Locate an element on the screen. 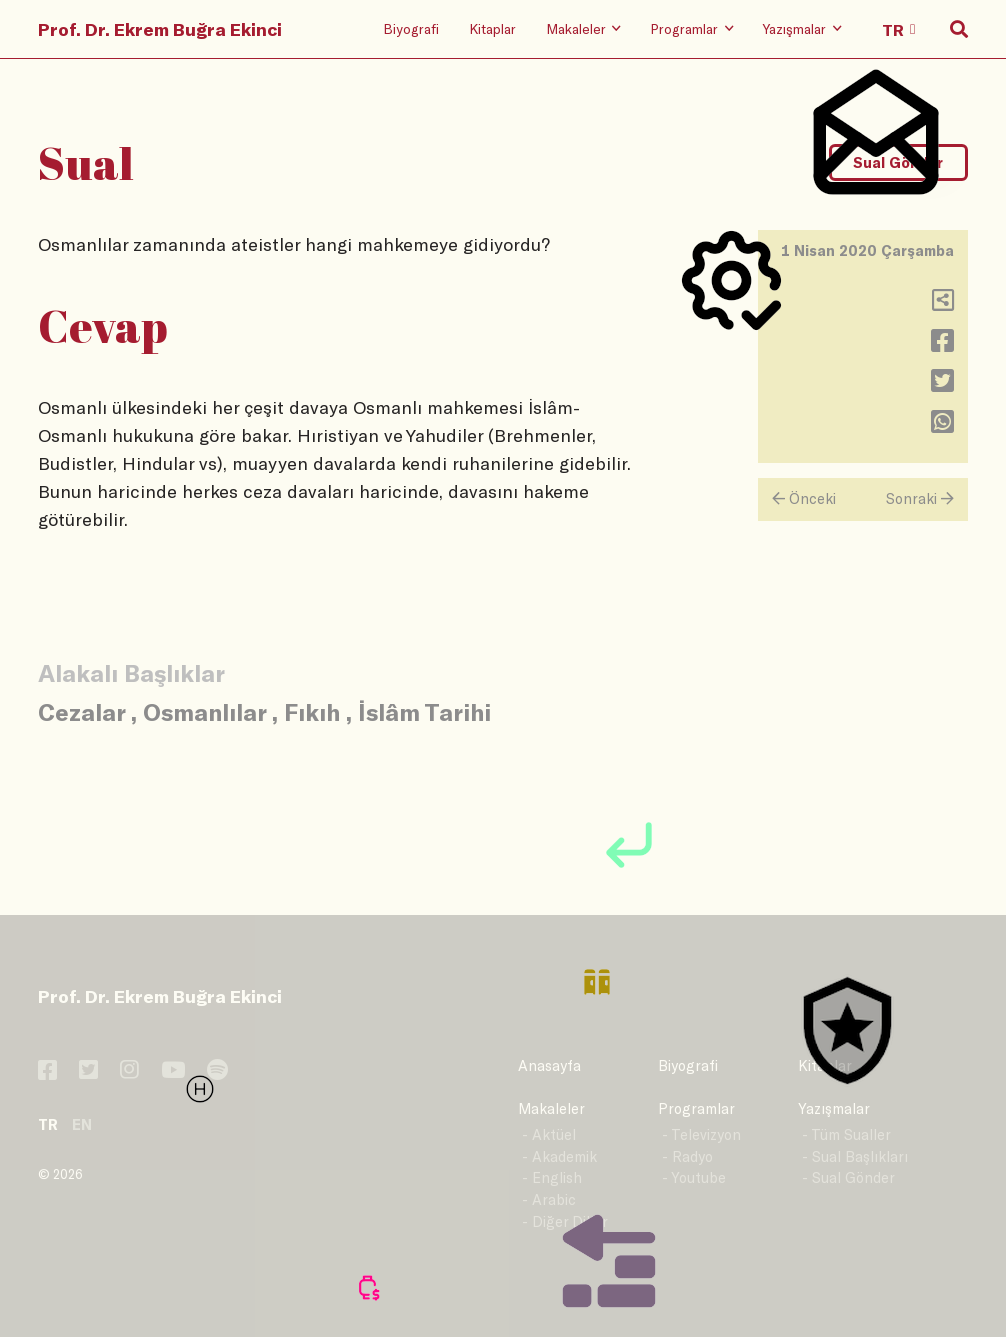  return or enter key action is located at coordinates (630, 843).